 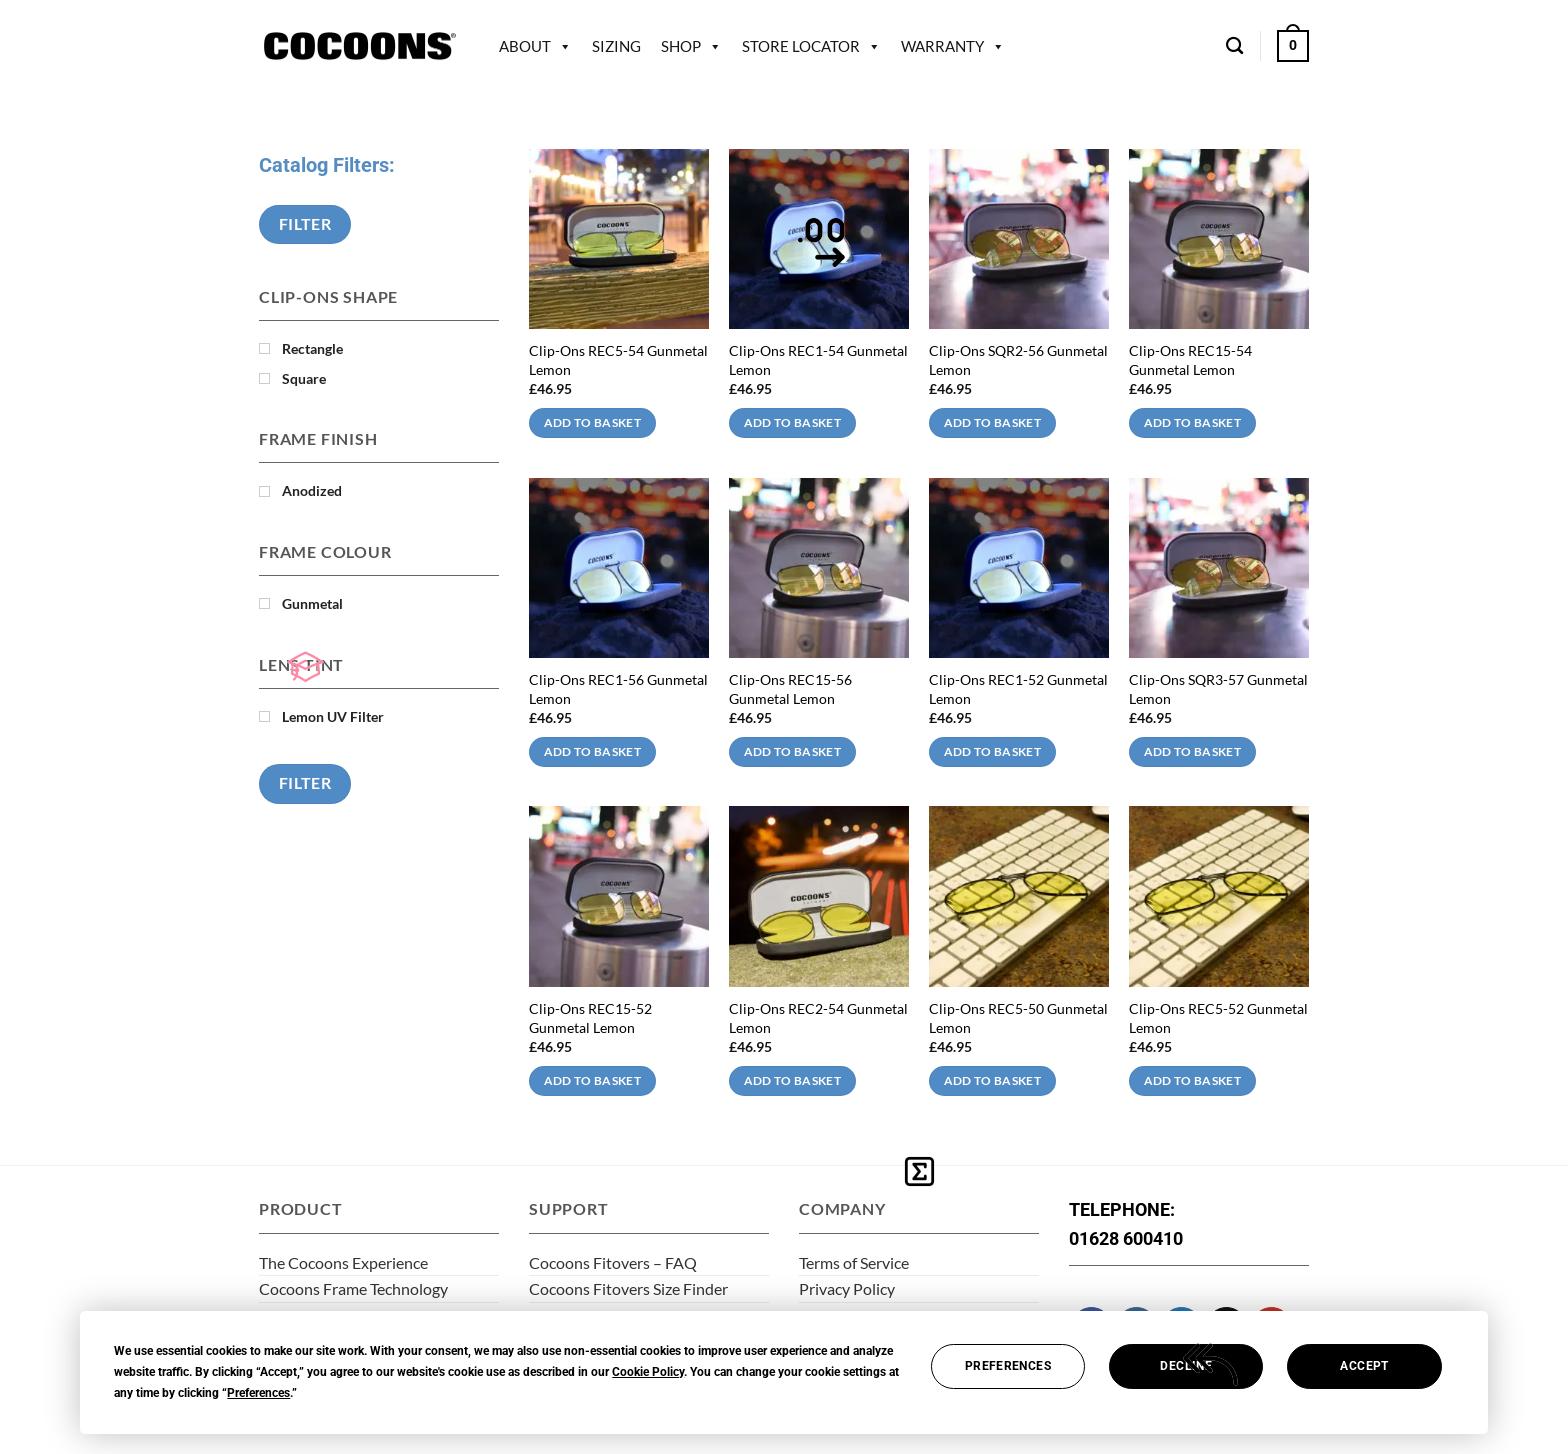 I want to click on access summation or mathematical functions, so click(x=919, y=1171).